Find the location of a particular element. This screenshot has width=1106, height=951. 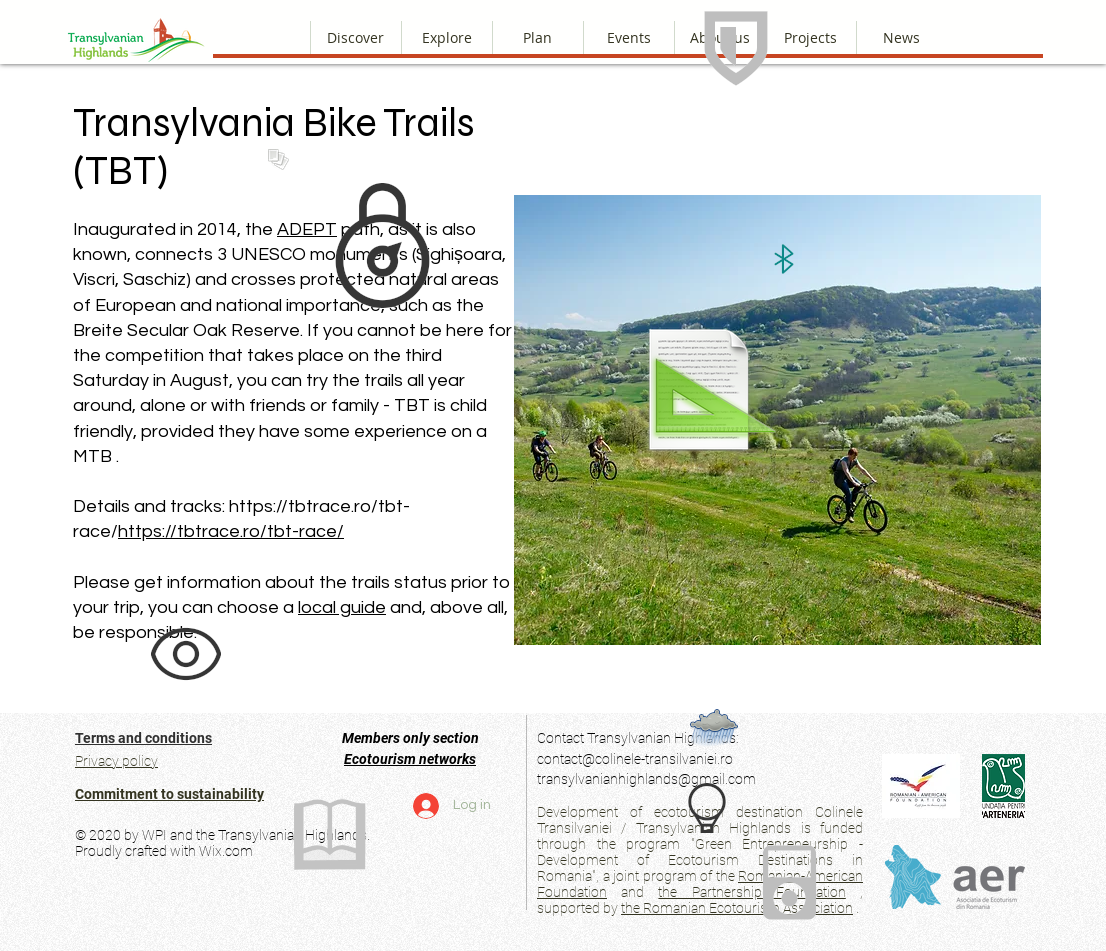

access media player device is located at coordinates (789, 882).